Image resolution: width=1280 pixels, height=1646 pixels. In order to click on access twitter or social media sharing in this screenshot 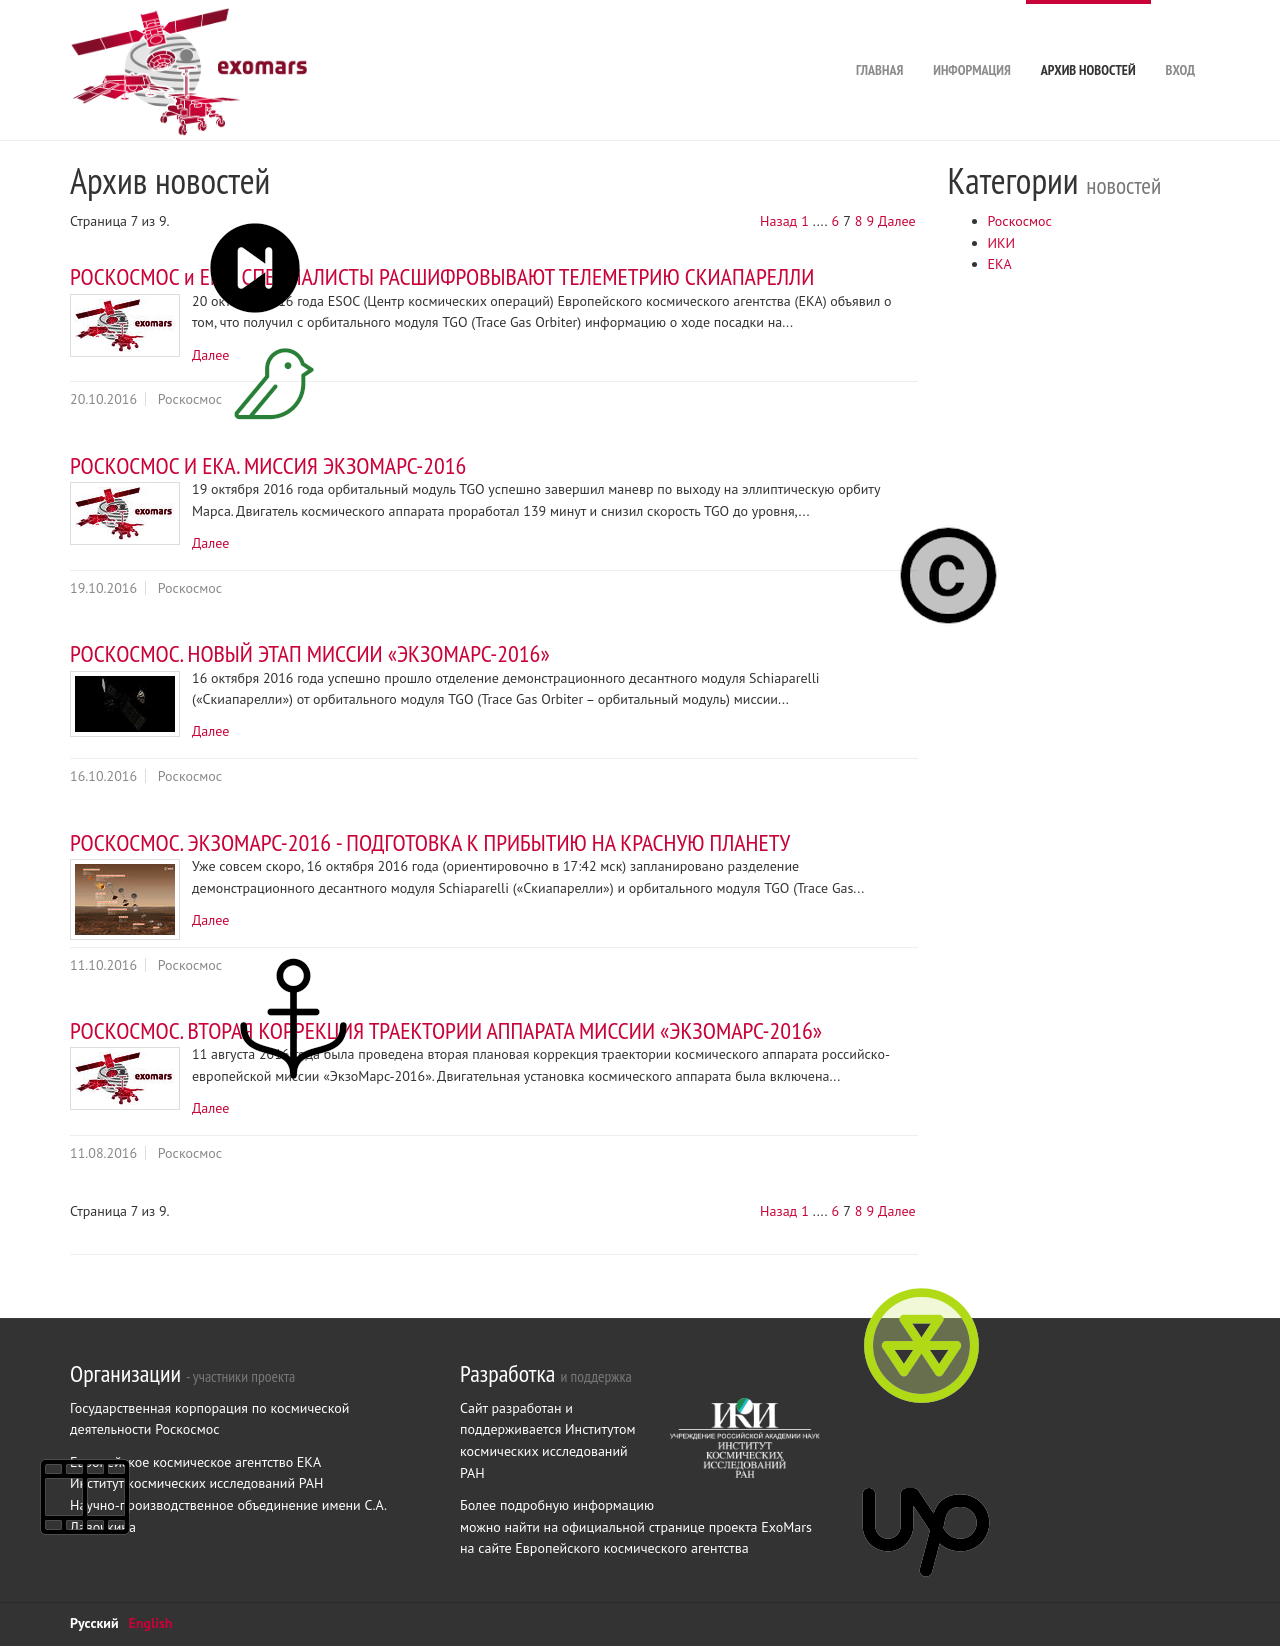, I will do `click(275, 386)`.